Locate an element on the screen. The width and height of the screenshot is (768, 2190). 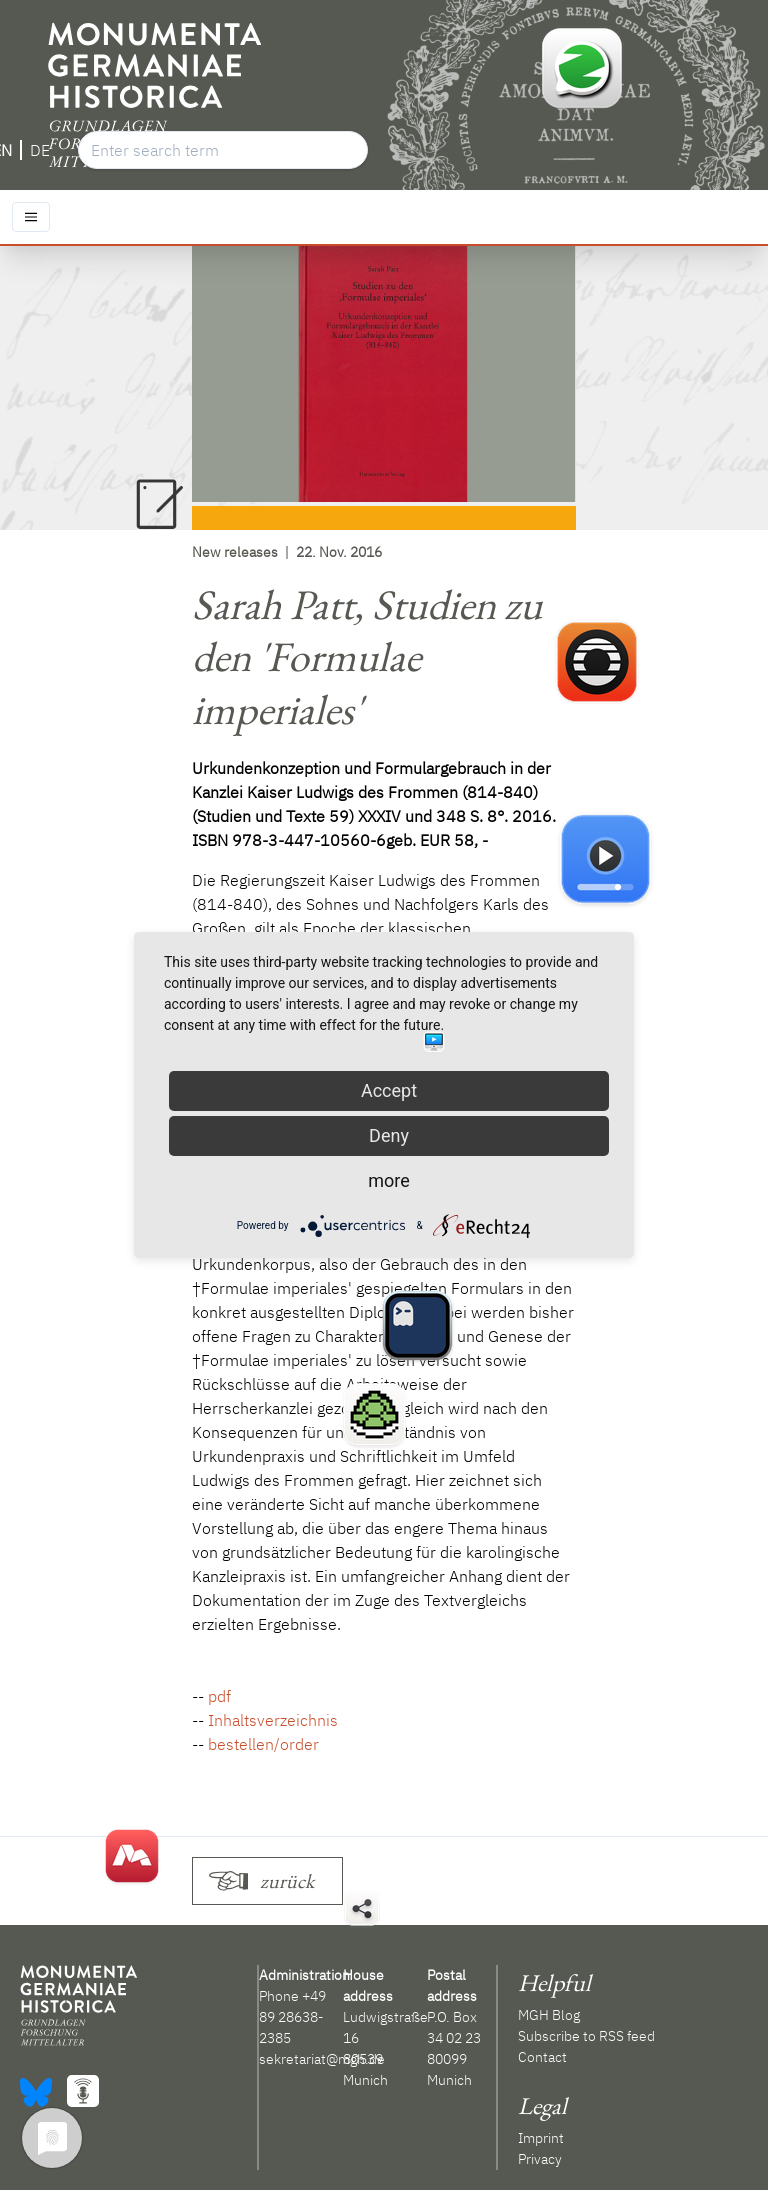
open master pdf editor application is located at coordinates (132, 1856).